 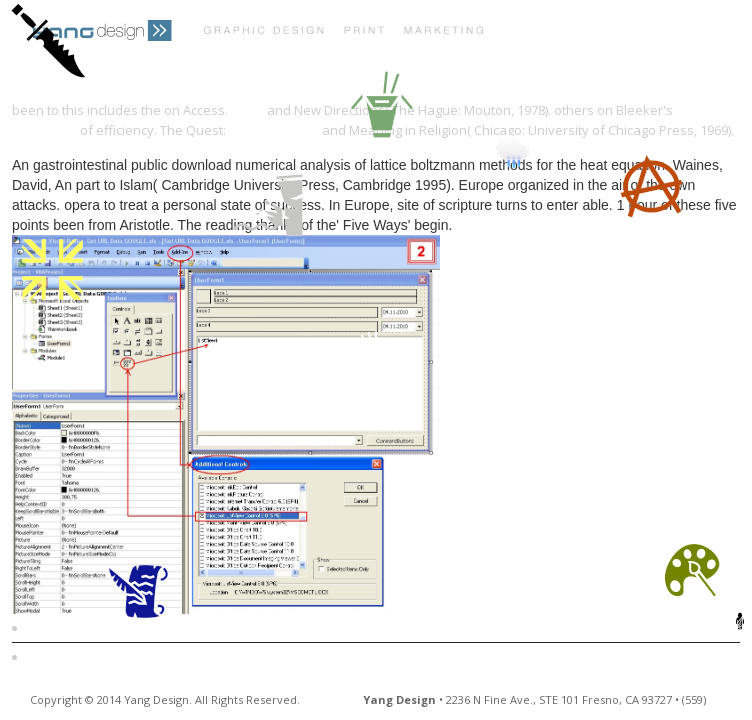 What do you see at coordinates (651, 186) in the screenshot?
I see `indicates anarchist or anti-establishment faction in game` at bounding box center [651, 186].